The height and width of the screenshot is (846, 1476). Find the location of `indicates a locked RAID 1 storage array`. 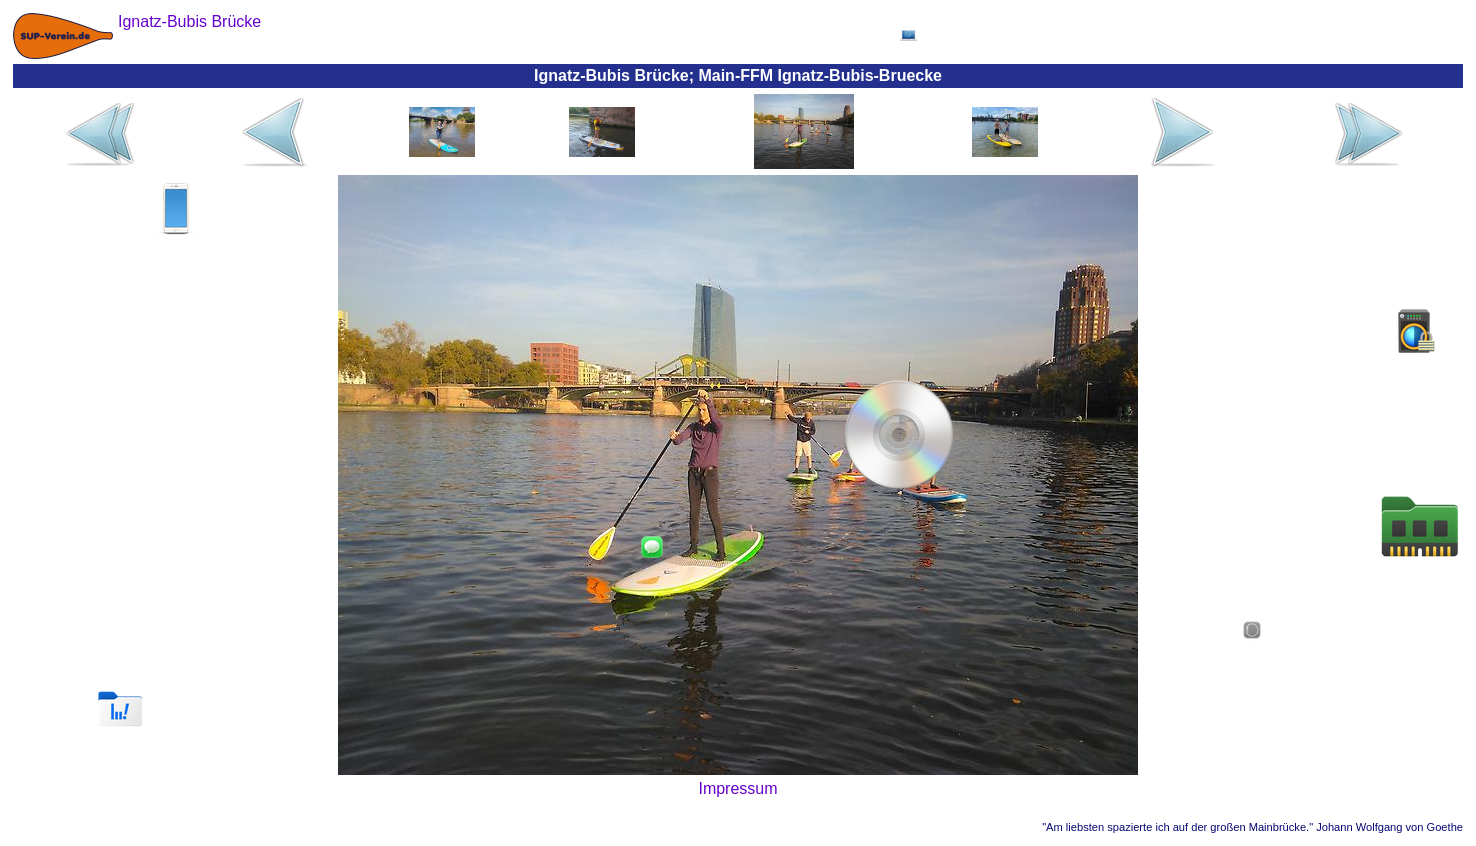

indicates a locked RAID 1 storage array is located at coordinates (1414, 331).